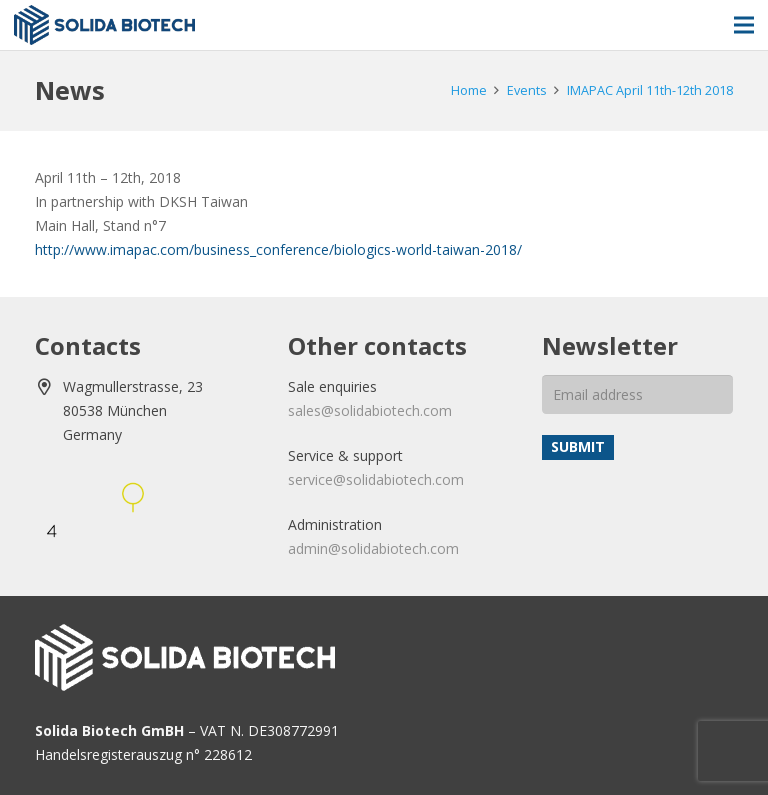 The width and height of the screenshot is (768, 795). What do you see at coordinates (52, 531) in the screenshot?
I see `indicates step four in a multi-step process` at bounding box center [52, 531].